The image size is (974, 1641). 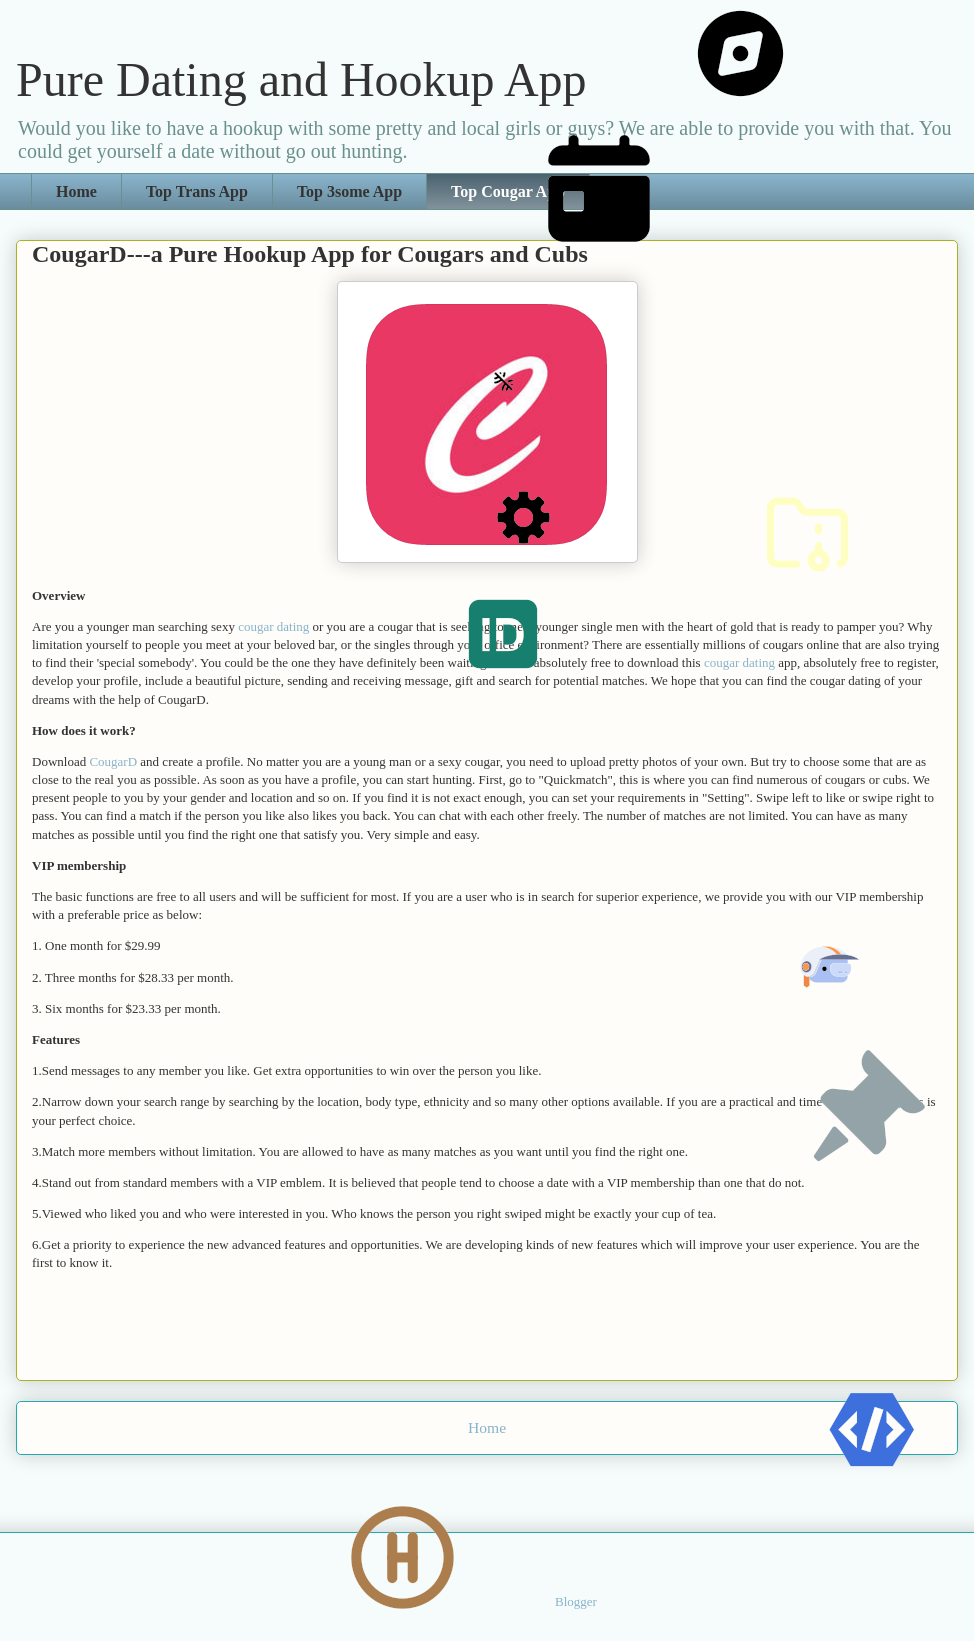 I want to click on open the calendar or schedule view, so click(x=599, y=191).